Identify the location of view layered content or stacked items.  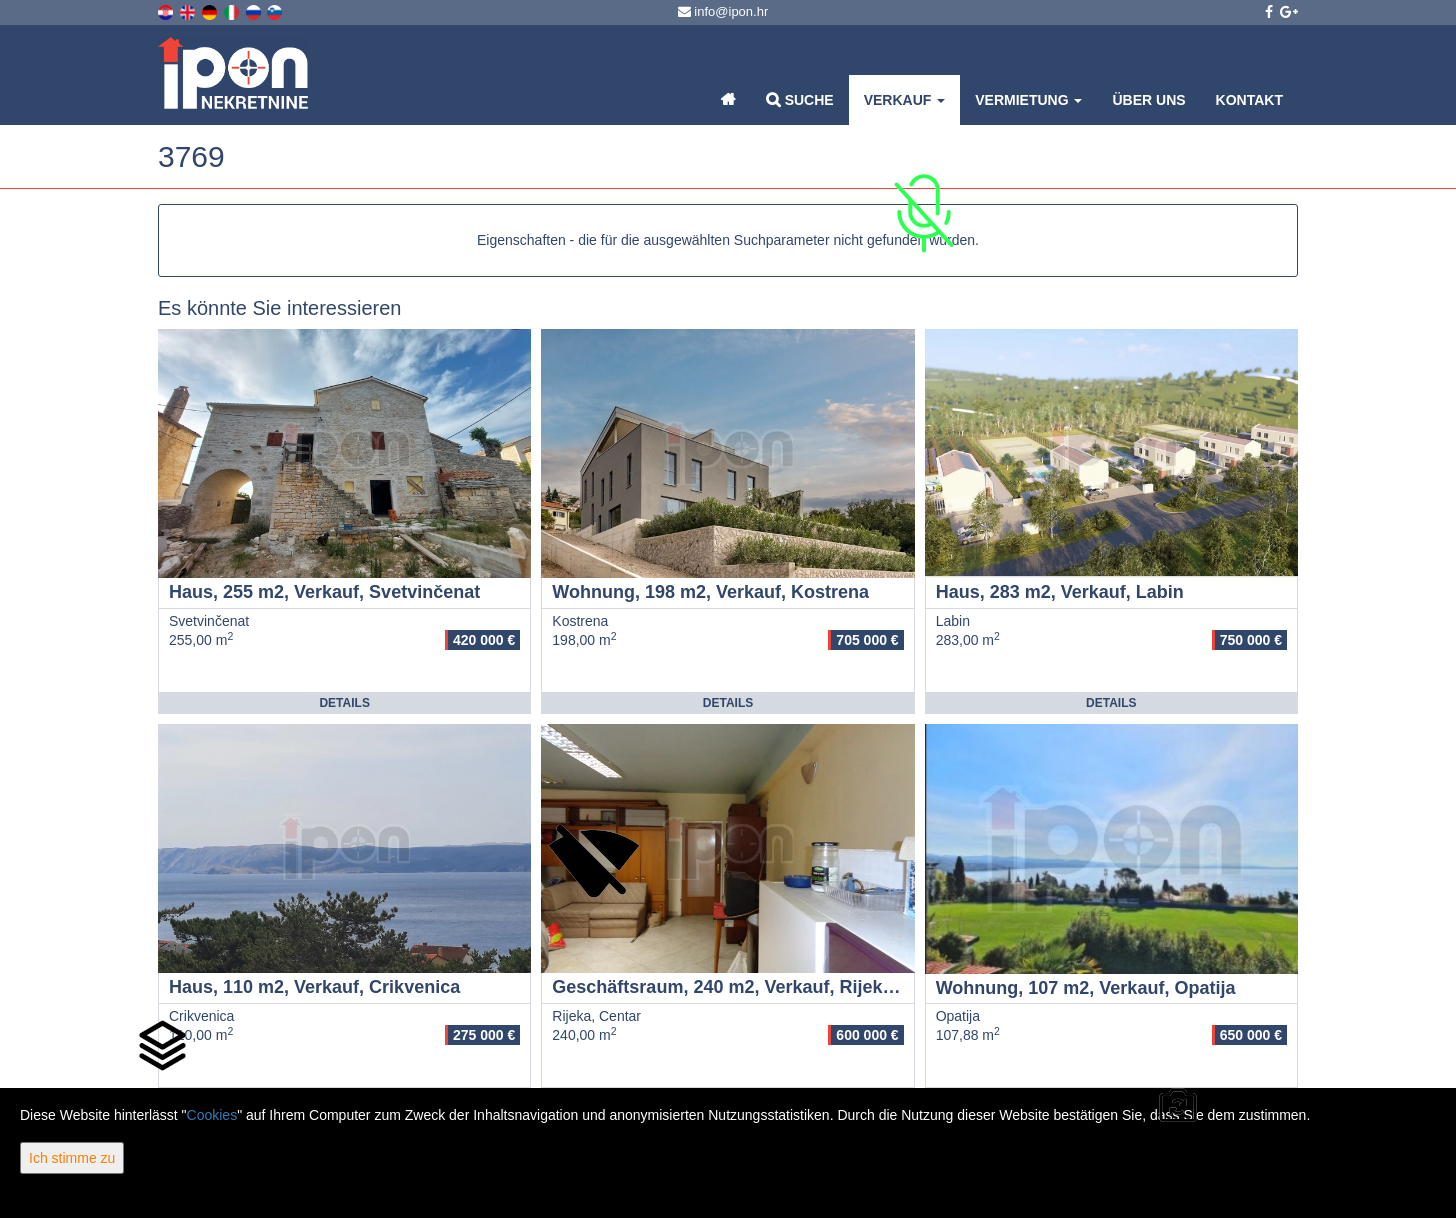
(162, 1045).